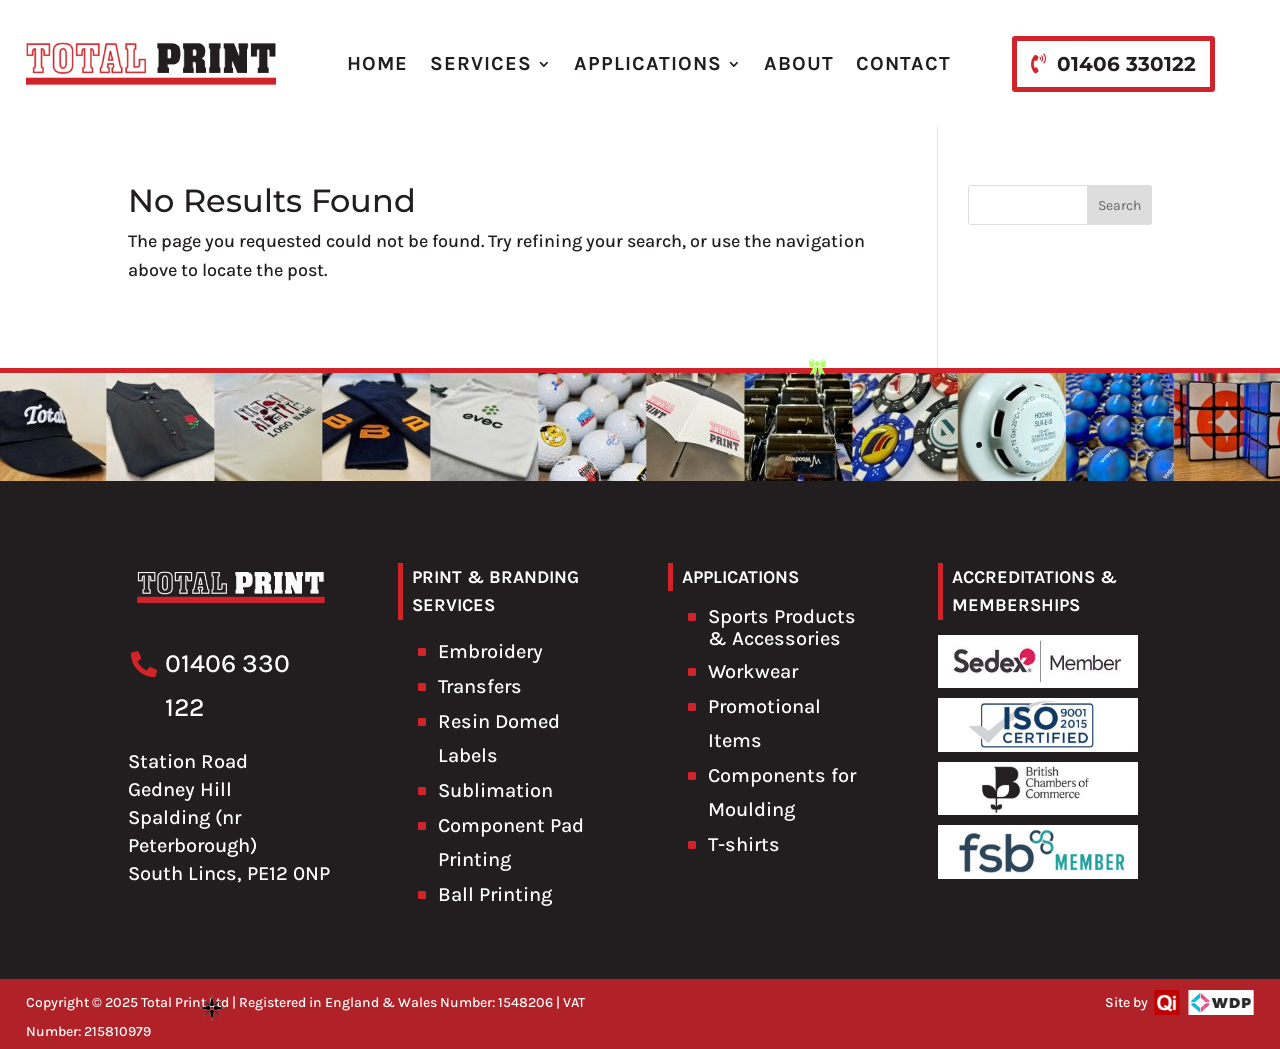  What do you see at coordinates (817, 367) in the screenshot?
I see `add a decorative bow or ribbon to gift wrapping` at bounding box center [817, 367].